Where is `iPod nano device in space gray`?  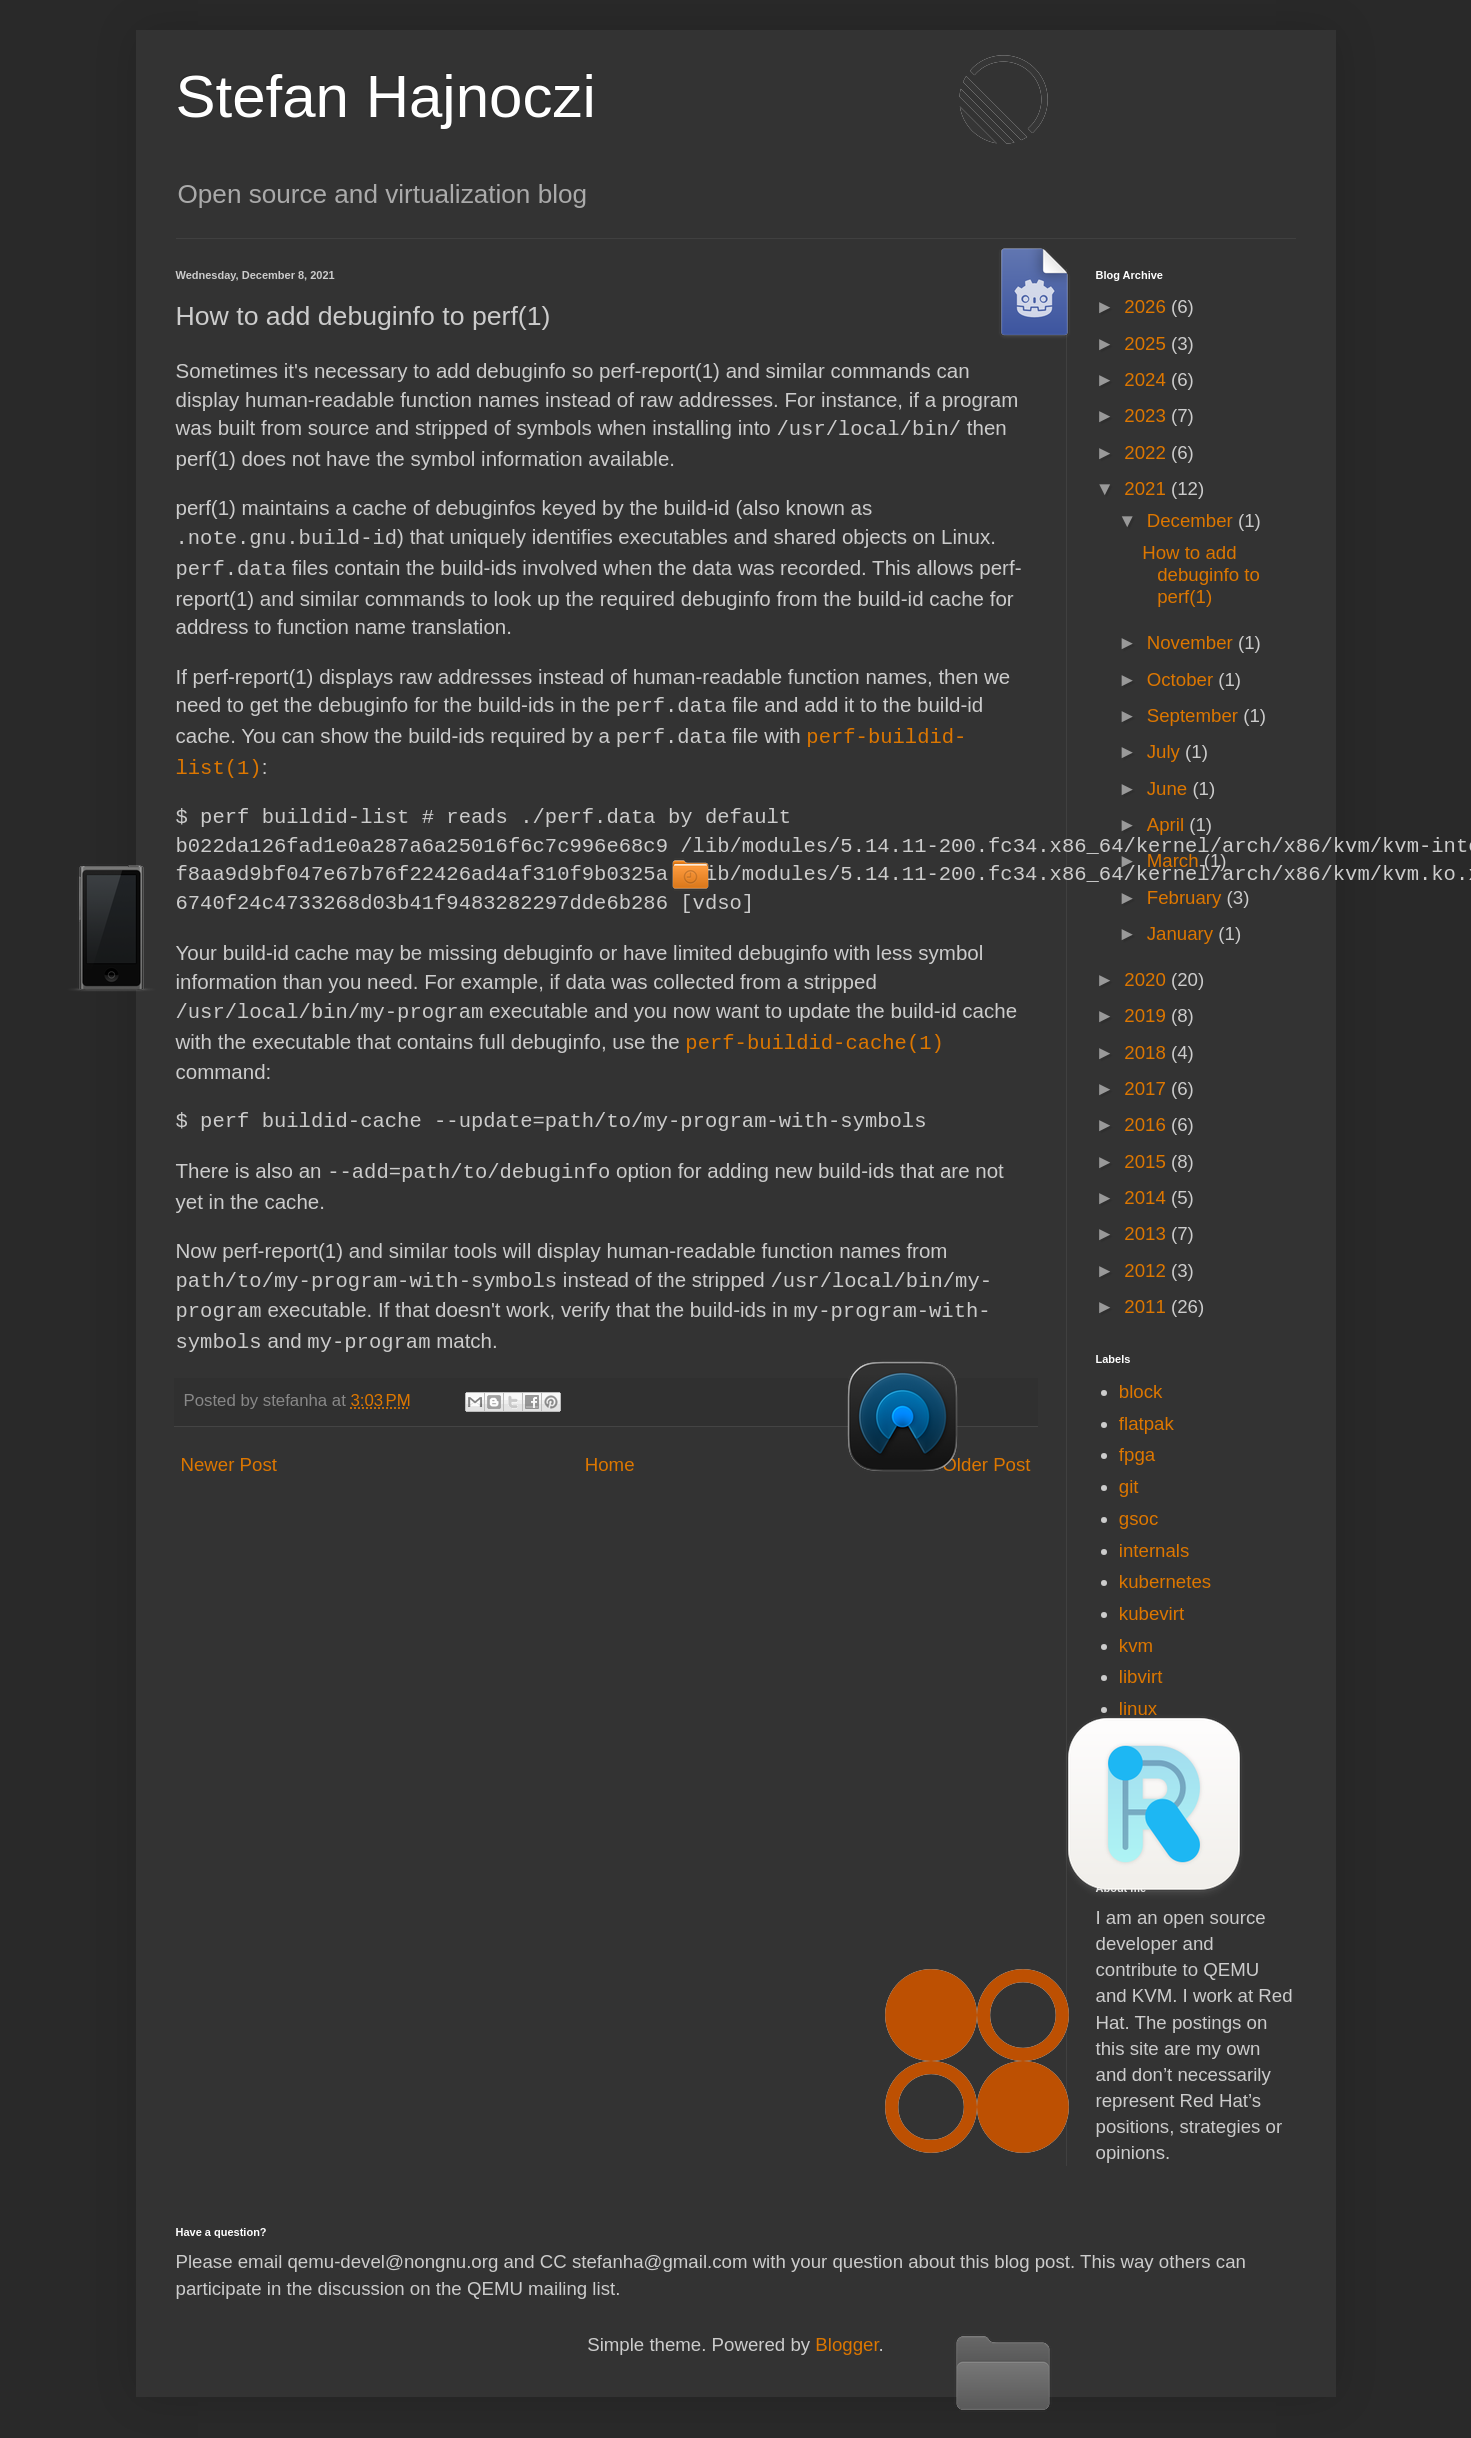
iPod nano device in space gray is located at coordinates (111, 928).